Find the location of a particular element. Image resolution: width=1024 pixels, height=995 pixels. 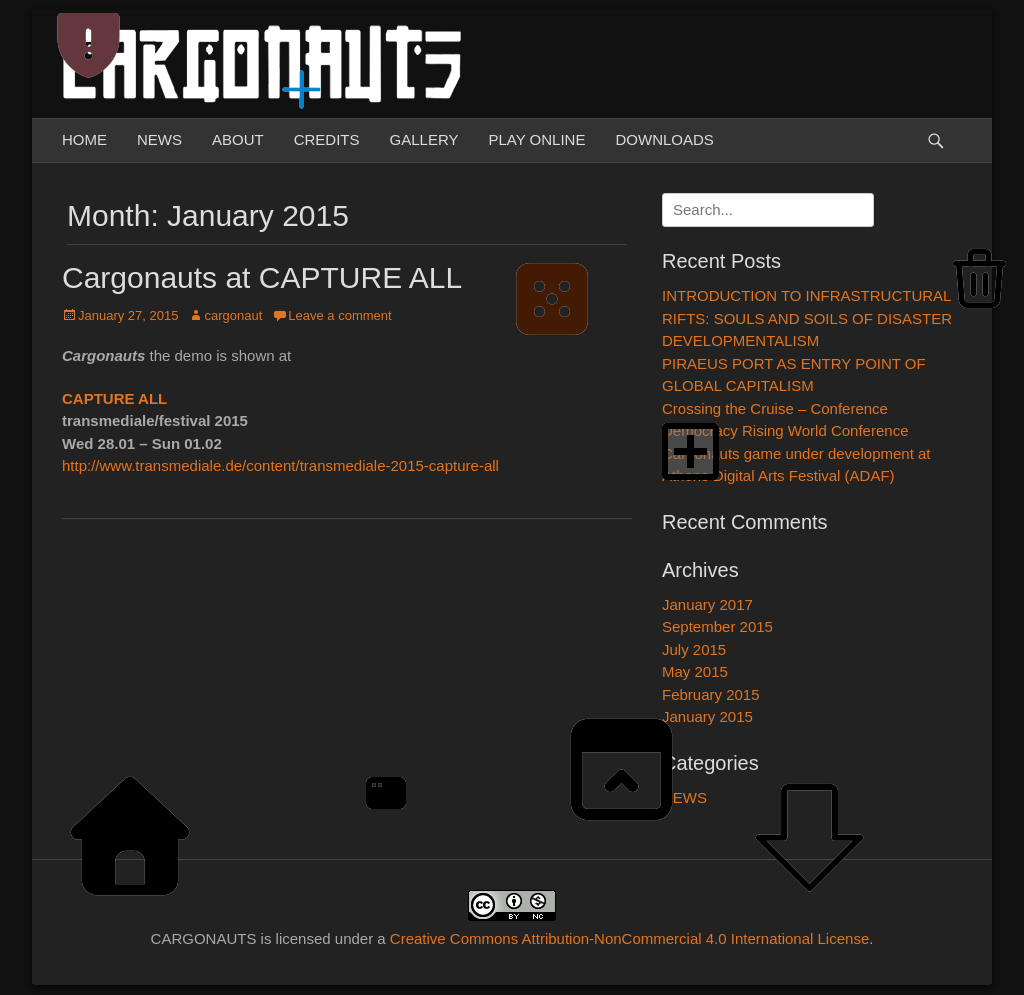

add a new item or content is located at coordinates (690, 451).